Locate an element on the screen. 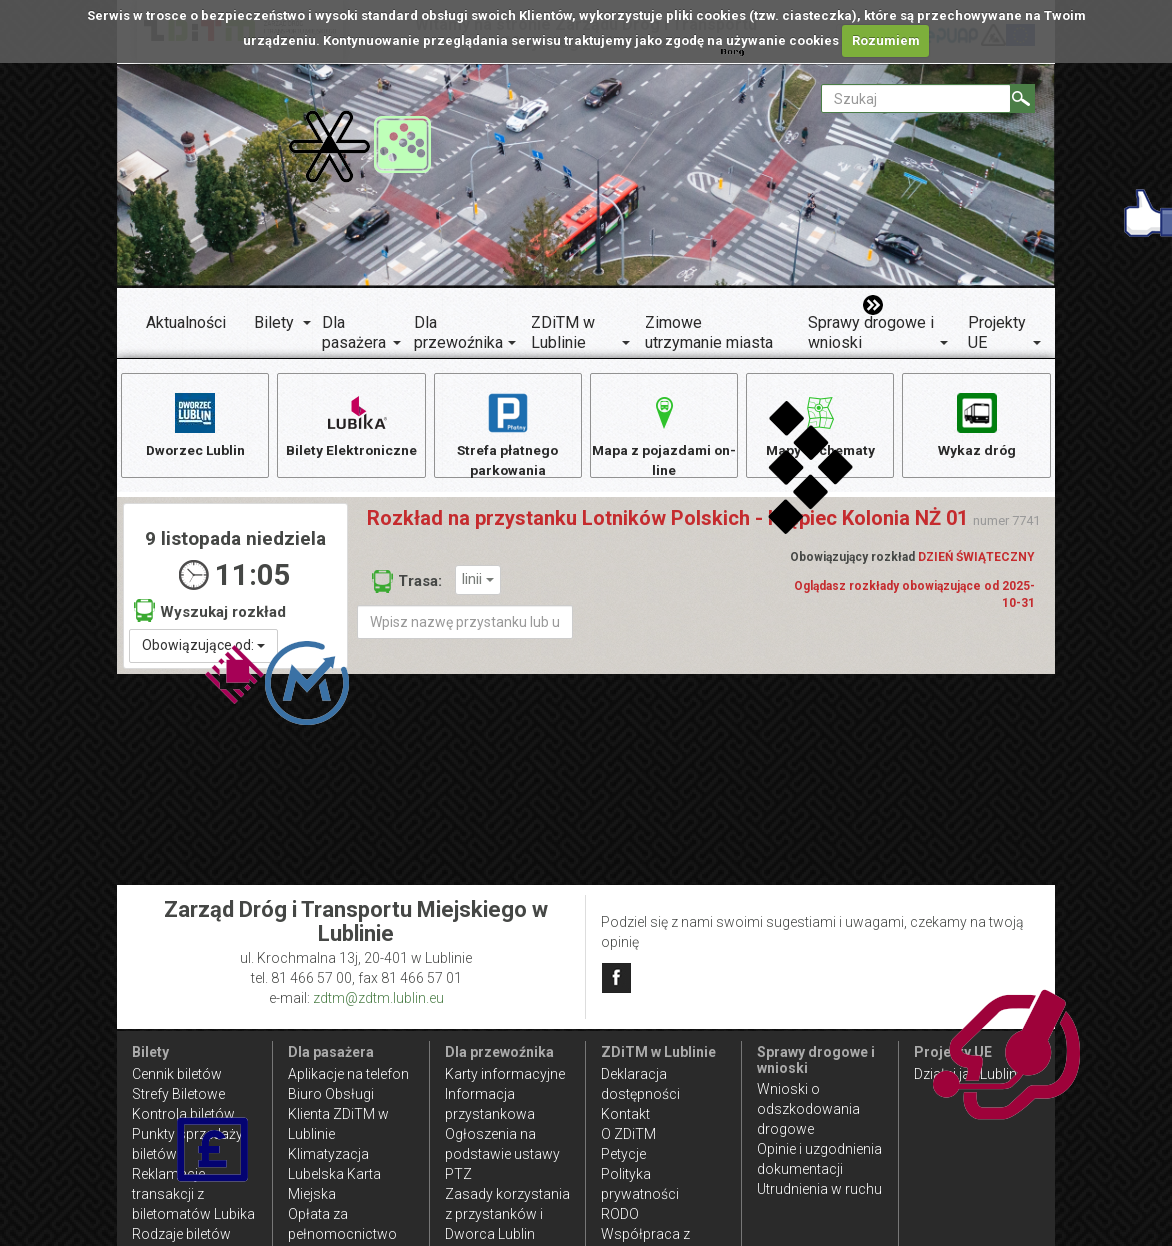 The width and height of the screenshot is (1172, 1246). esbuild JavaScript bundler logo is located at coordinates (873, 305).